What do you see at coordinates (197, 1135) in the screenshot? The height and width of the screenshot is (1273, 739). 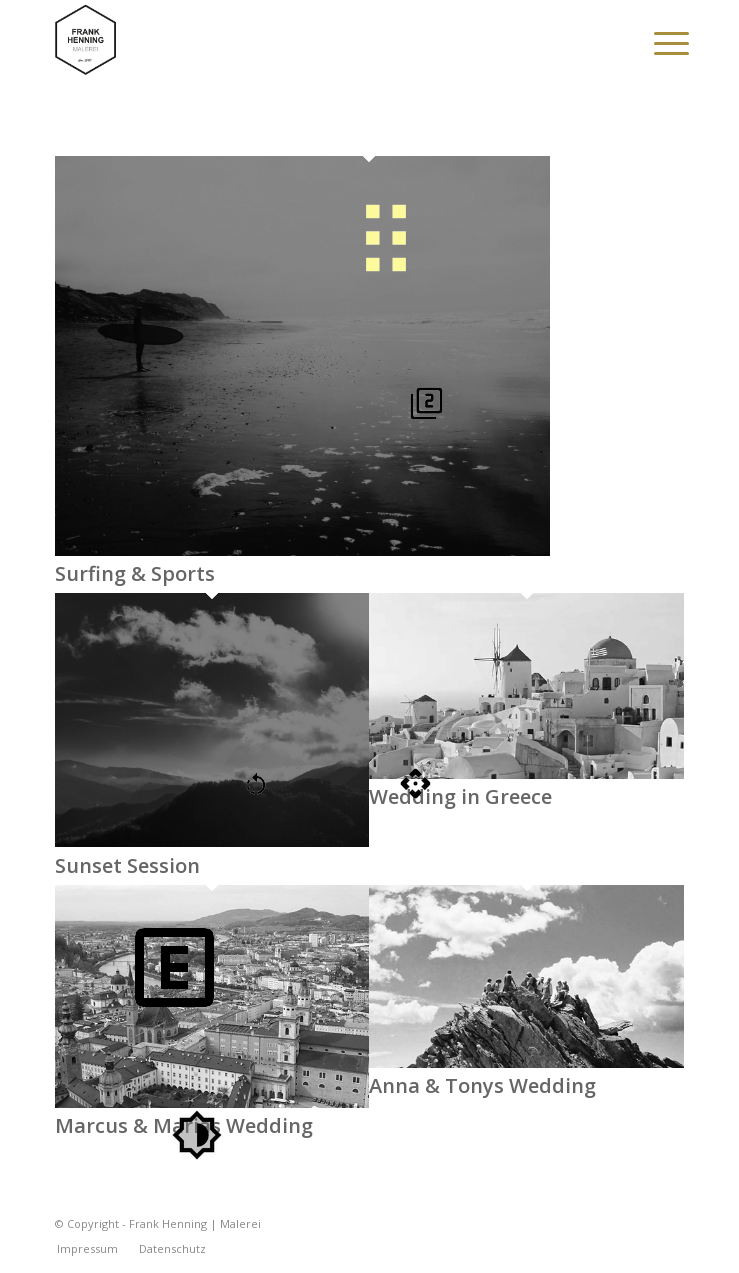 I see `adjust screen brightness settings` at bounding box center [197, 1135].